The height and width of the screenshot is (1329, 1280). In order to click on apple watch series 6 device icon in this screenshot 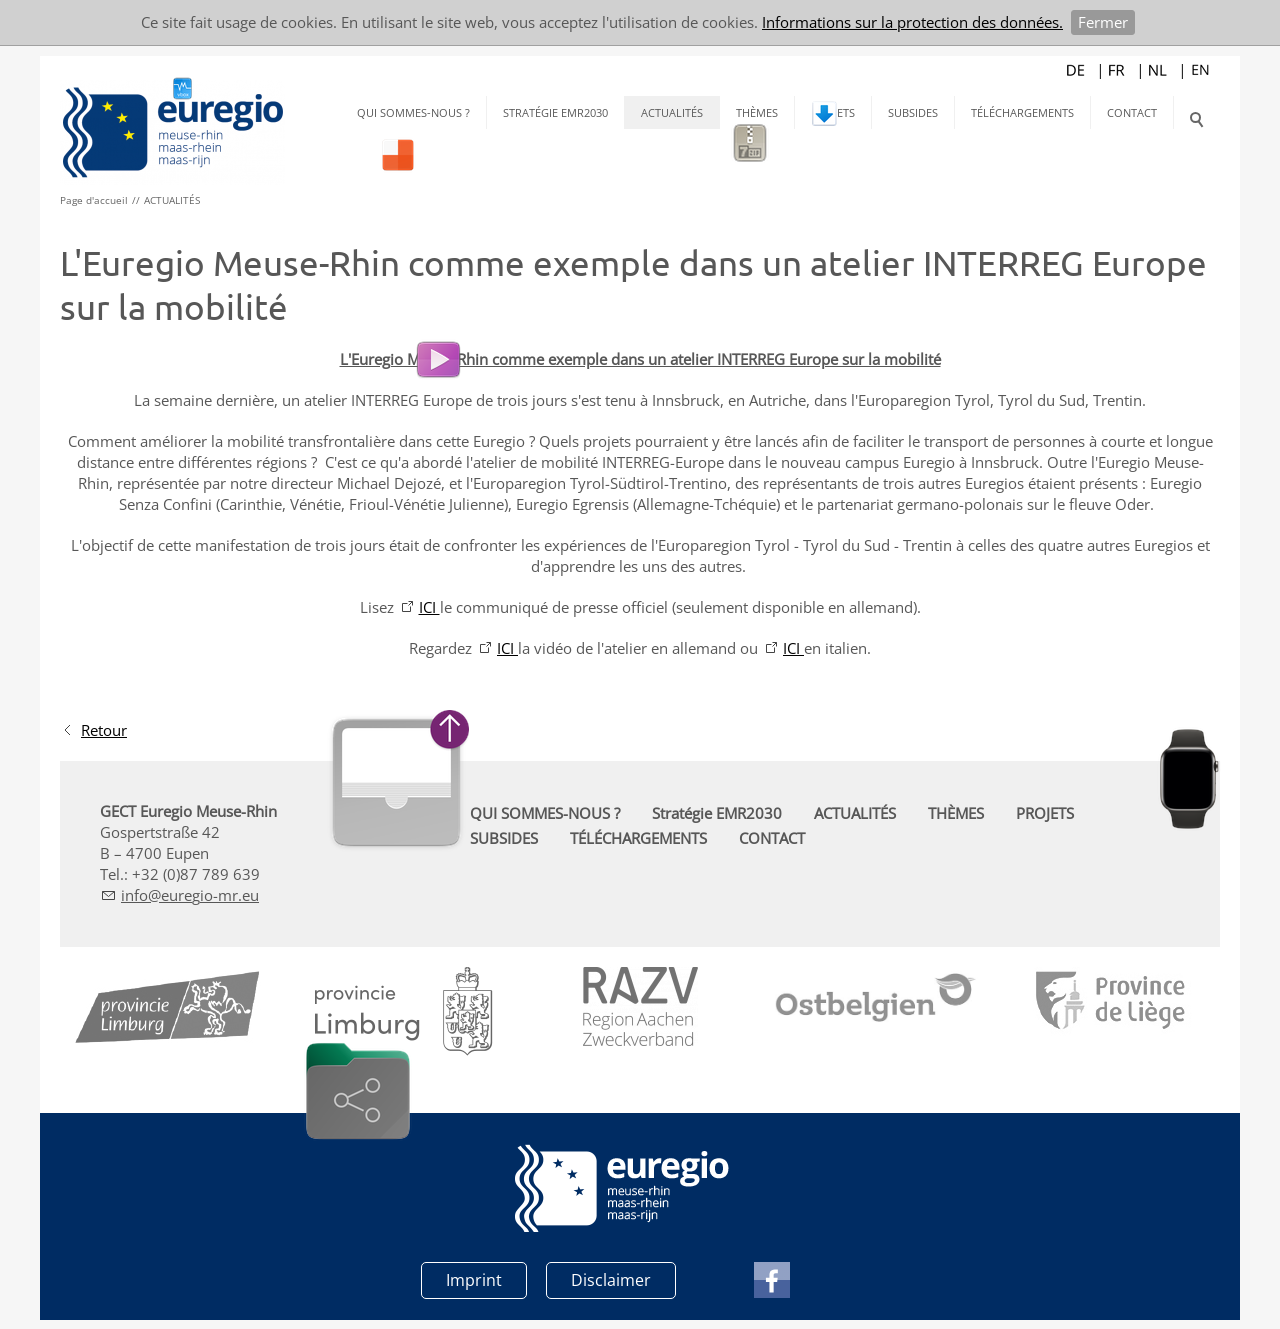, I will do `click(1188, 779)`.